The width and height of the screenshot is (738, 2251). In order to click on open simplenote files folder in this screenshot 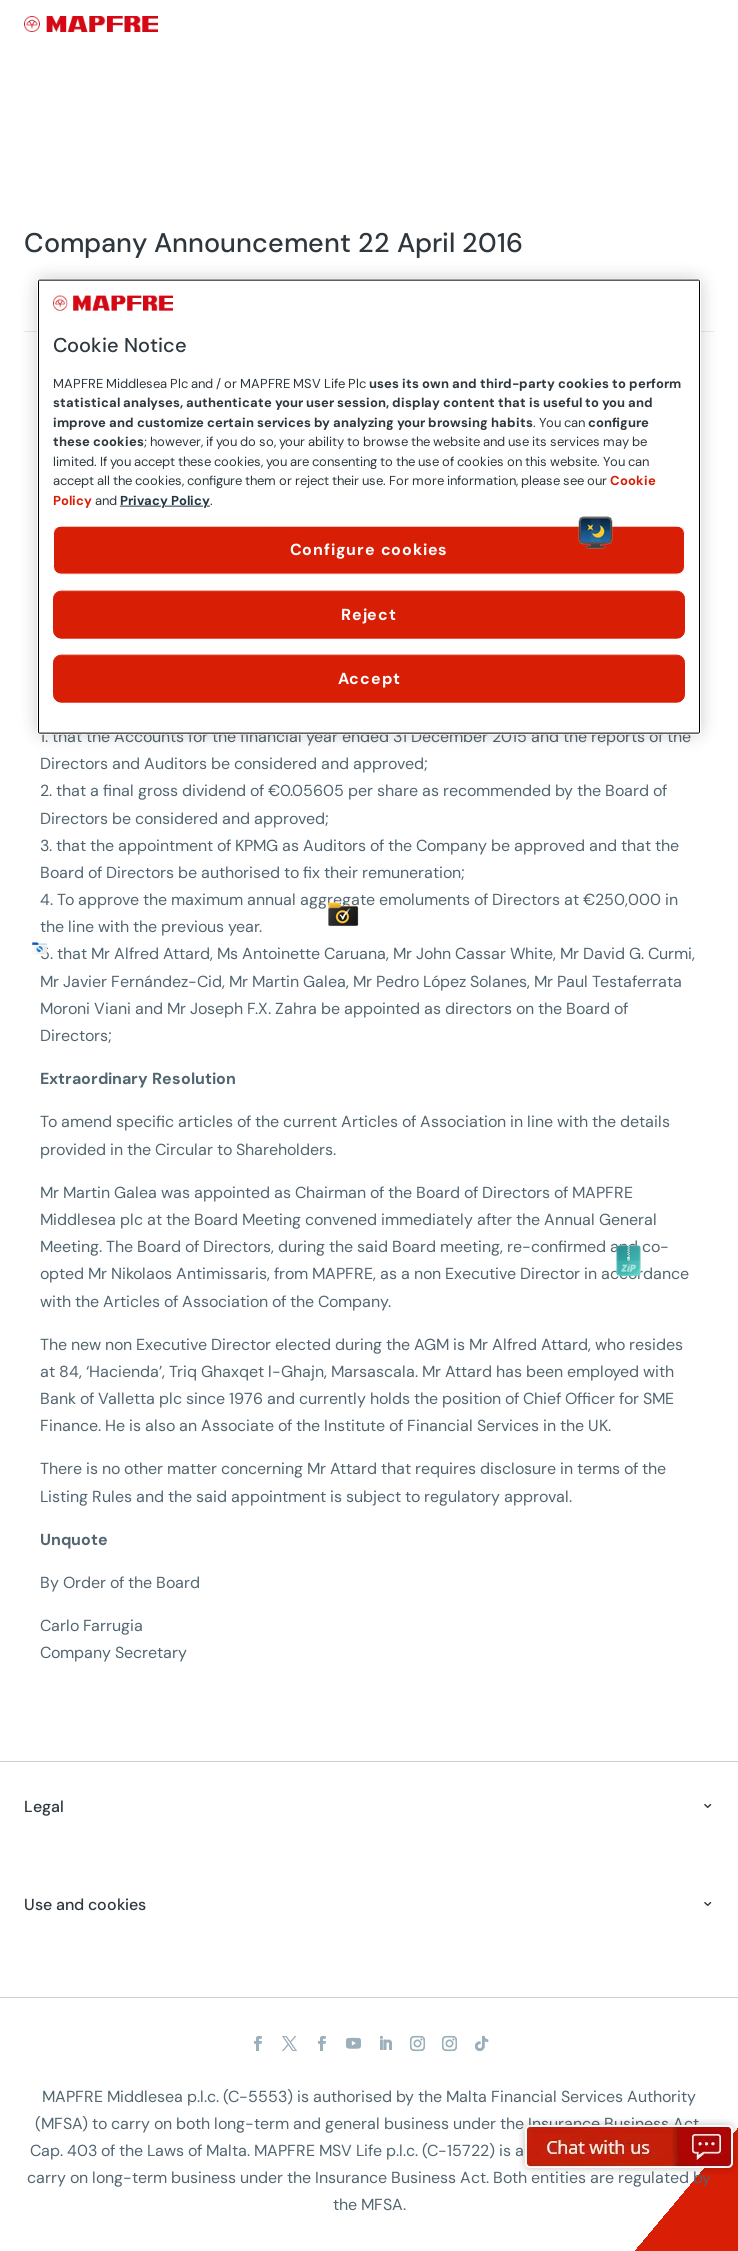, I will do `click(39, 948)`.